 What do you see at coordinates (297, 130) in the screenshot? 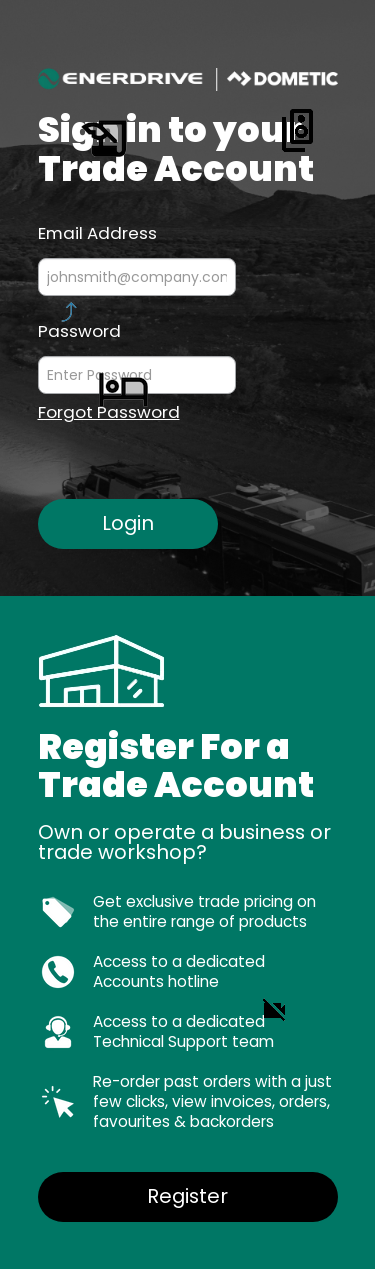
I see `access speaker group settings` at bounding box center [297, 130].